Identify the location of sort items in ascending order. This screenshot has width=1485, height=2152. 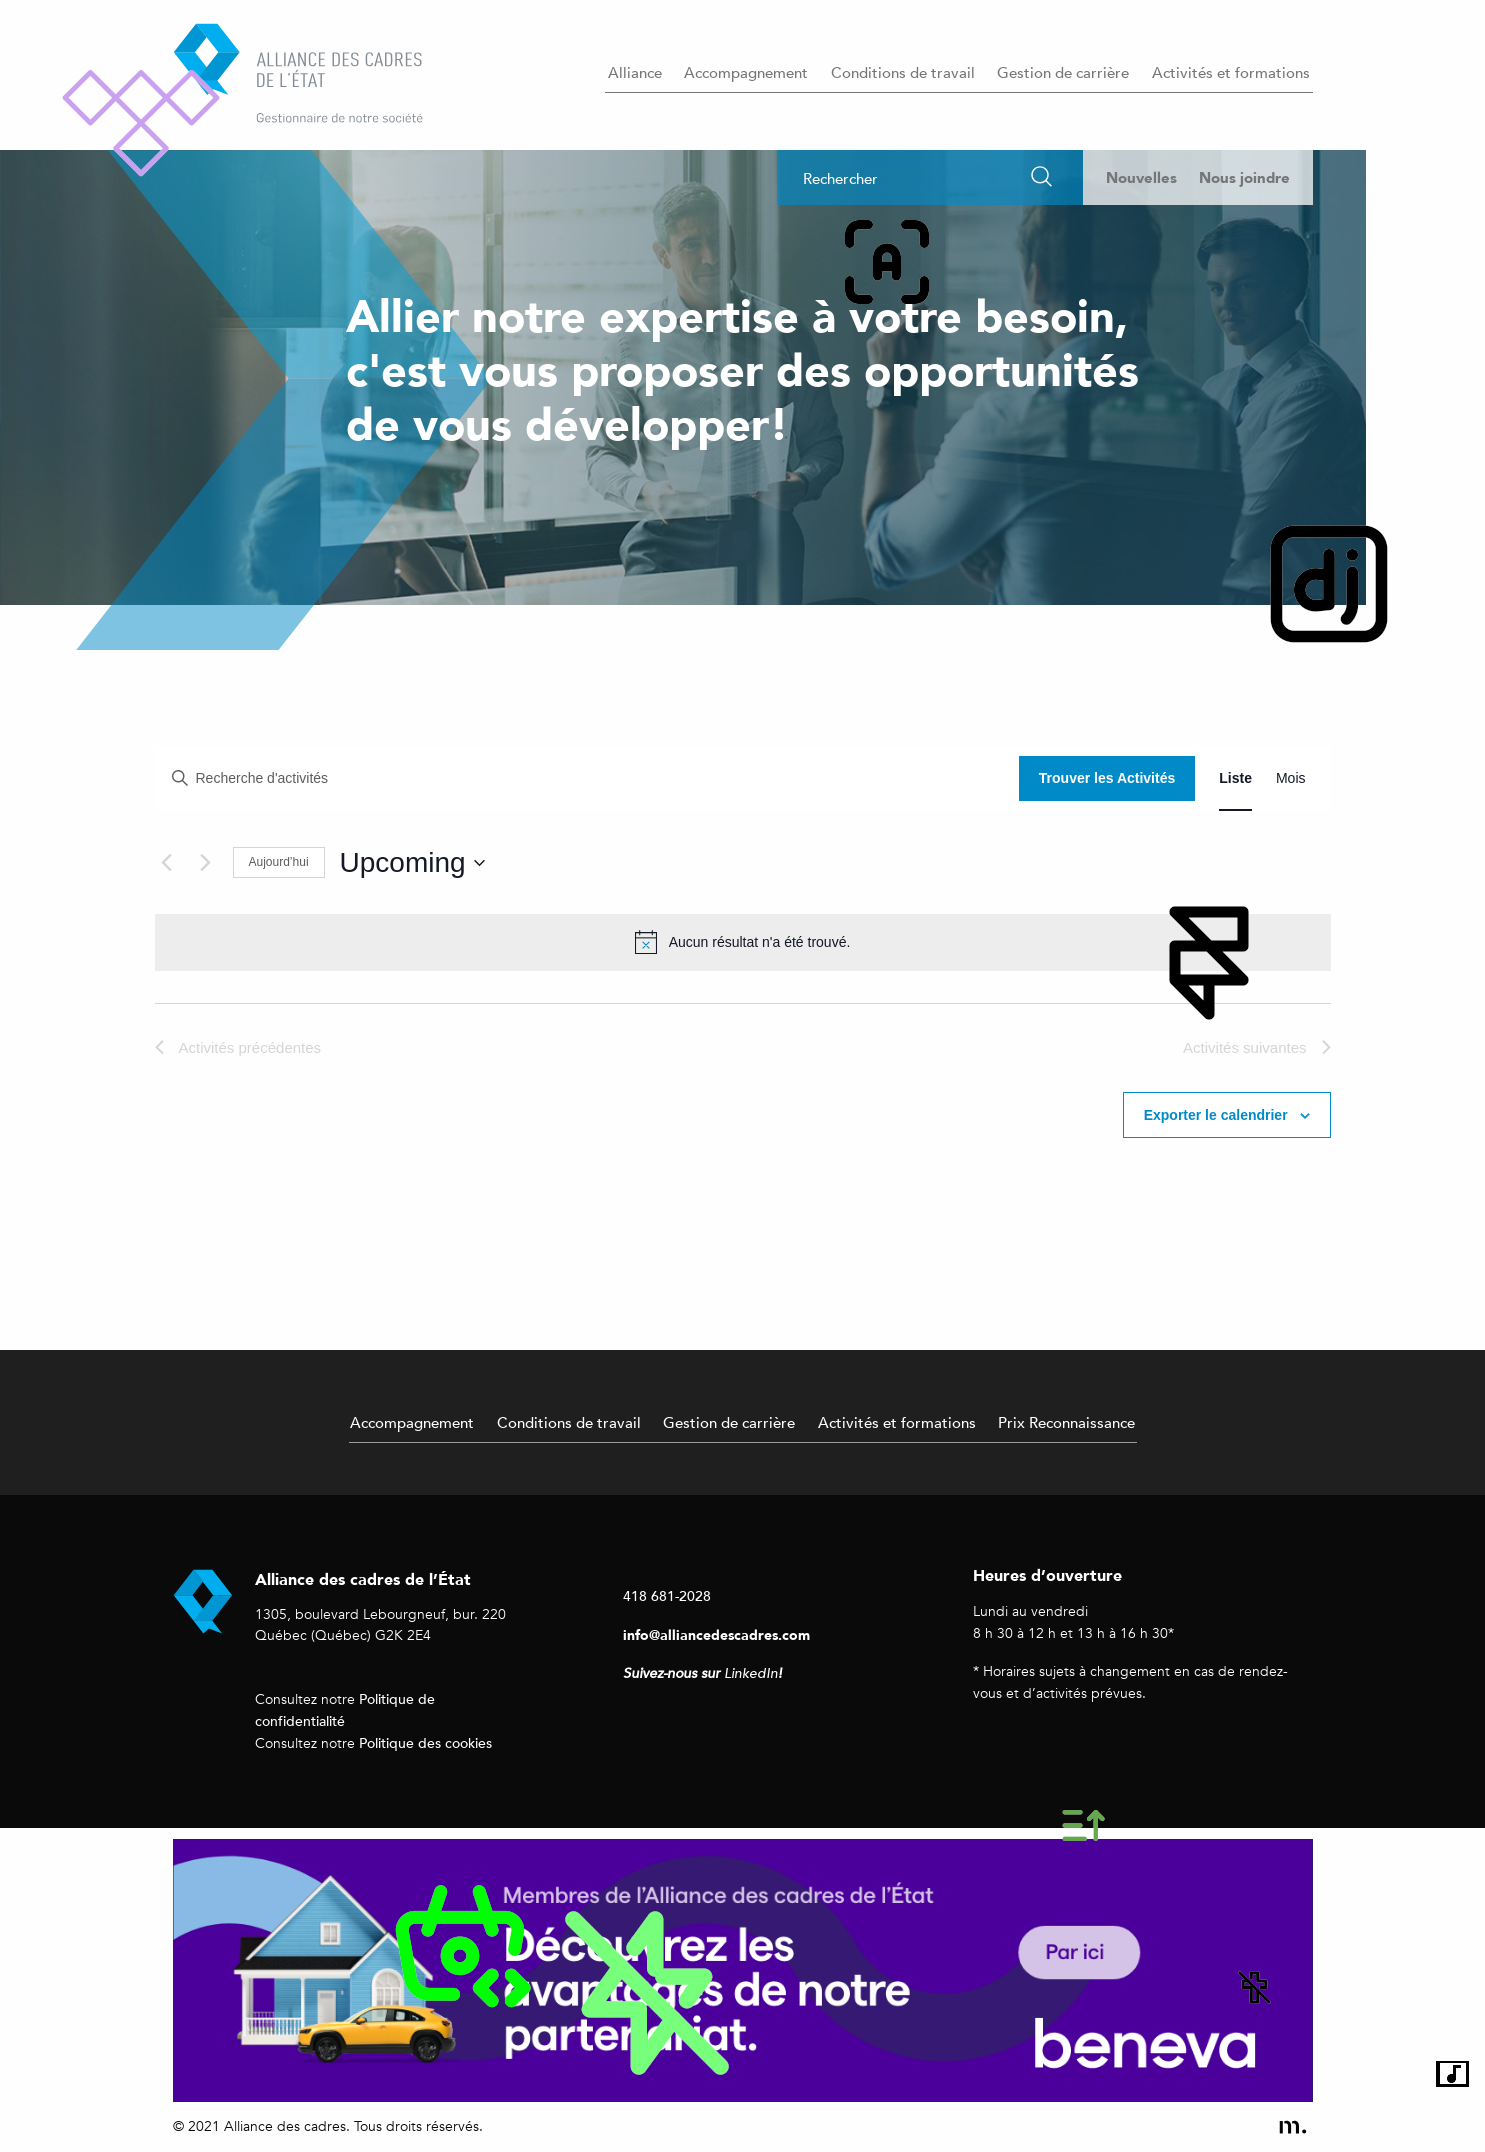
(1082, 1825).